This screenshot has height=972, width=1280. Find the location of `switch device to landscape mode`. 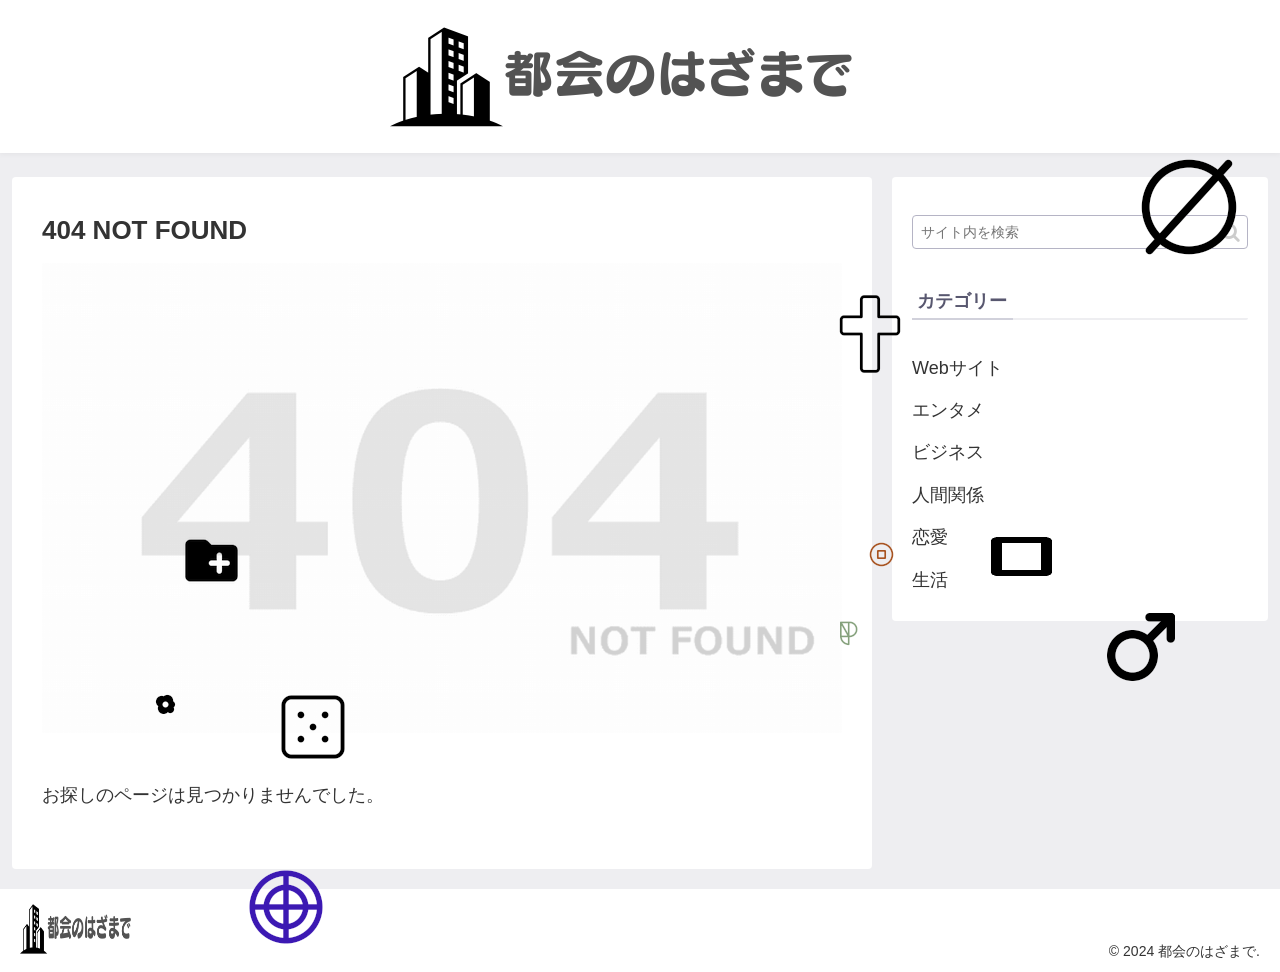

switch device to landscape mode is located at coordinates (1021, 556).